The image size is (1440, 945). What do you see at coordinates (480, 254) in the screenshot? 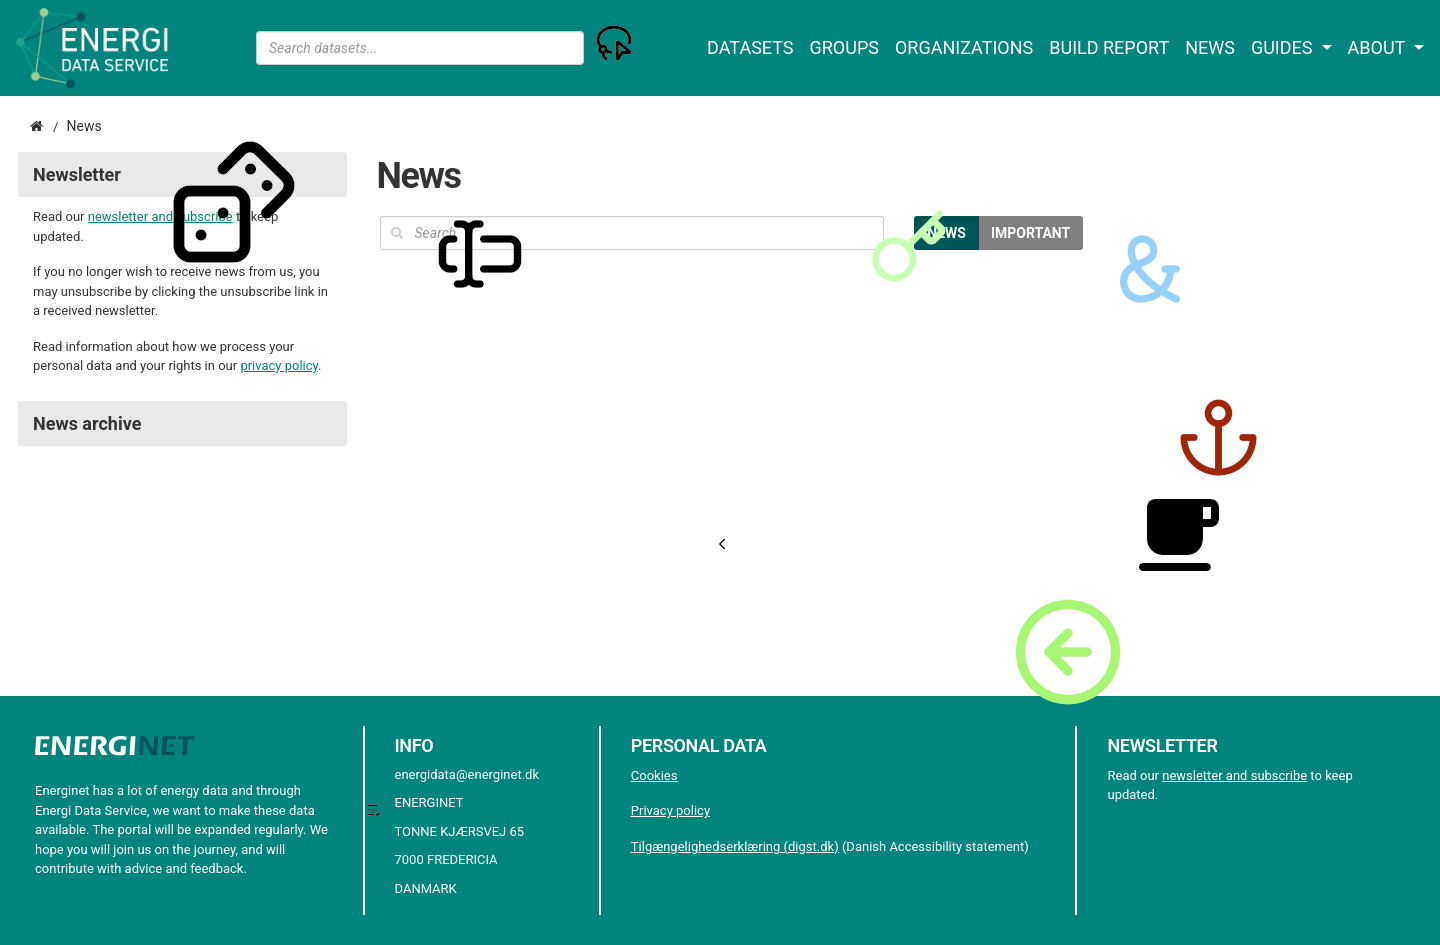
I see `tap to enter text in this field` at bounding box center [480, 254].